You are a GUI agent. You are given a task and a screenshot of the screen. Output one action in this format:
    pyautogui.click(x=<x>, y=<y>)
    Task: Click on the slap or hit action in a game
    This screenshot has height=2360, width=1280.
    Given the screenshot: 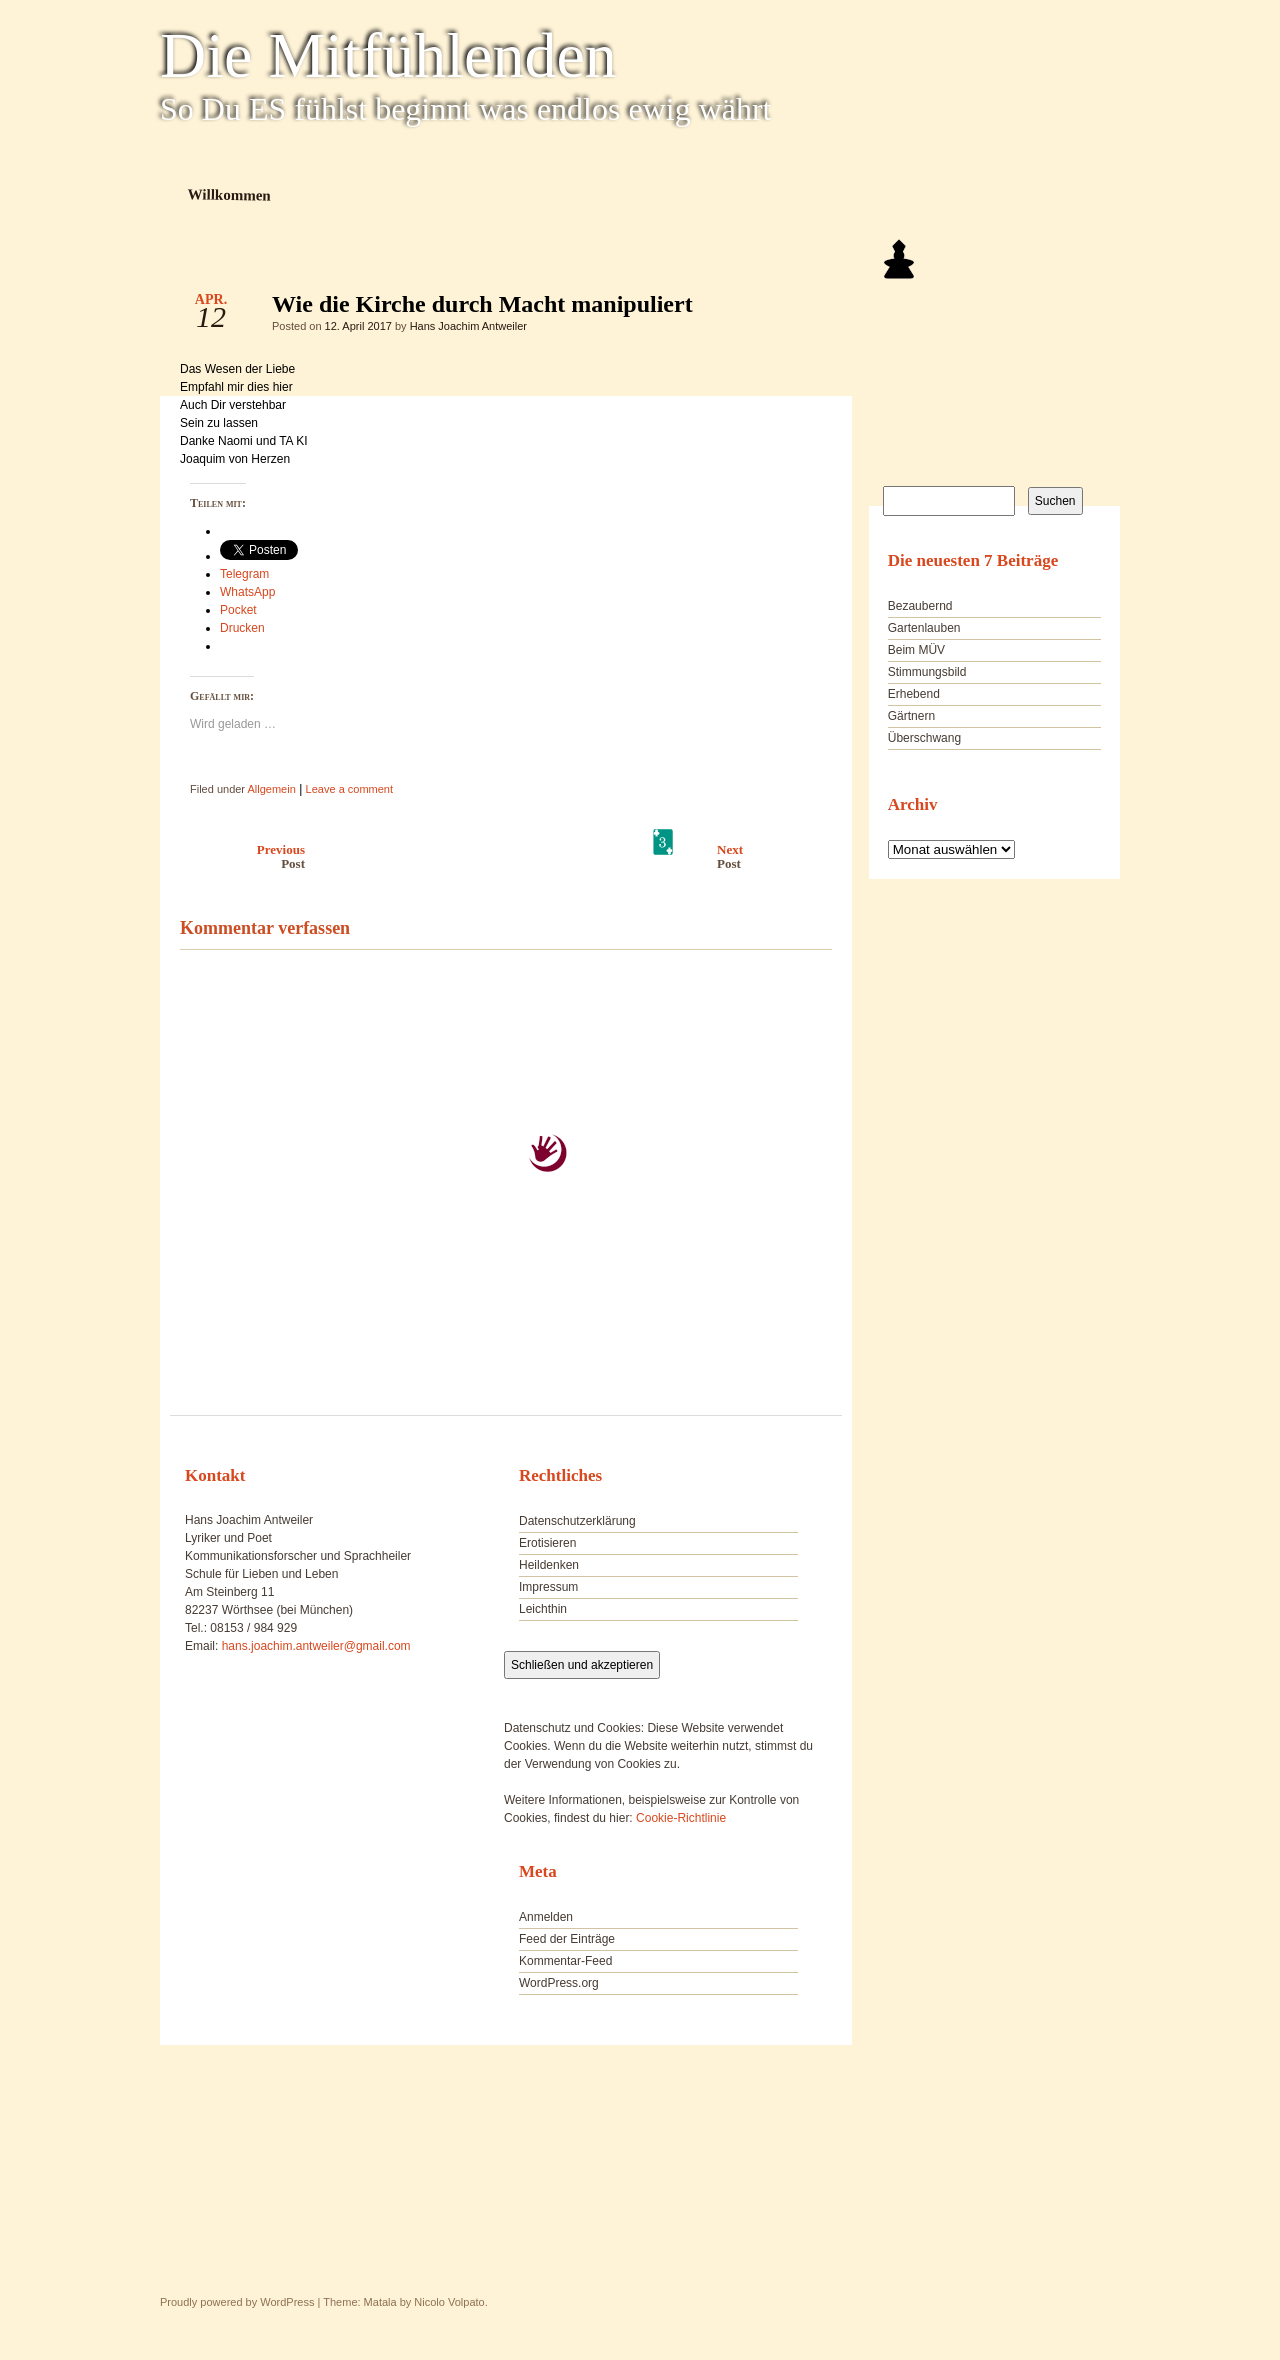 What is the action you would take?
    pyautogui.click(x=547, y=1152)
    